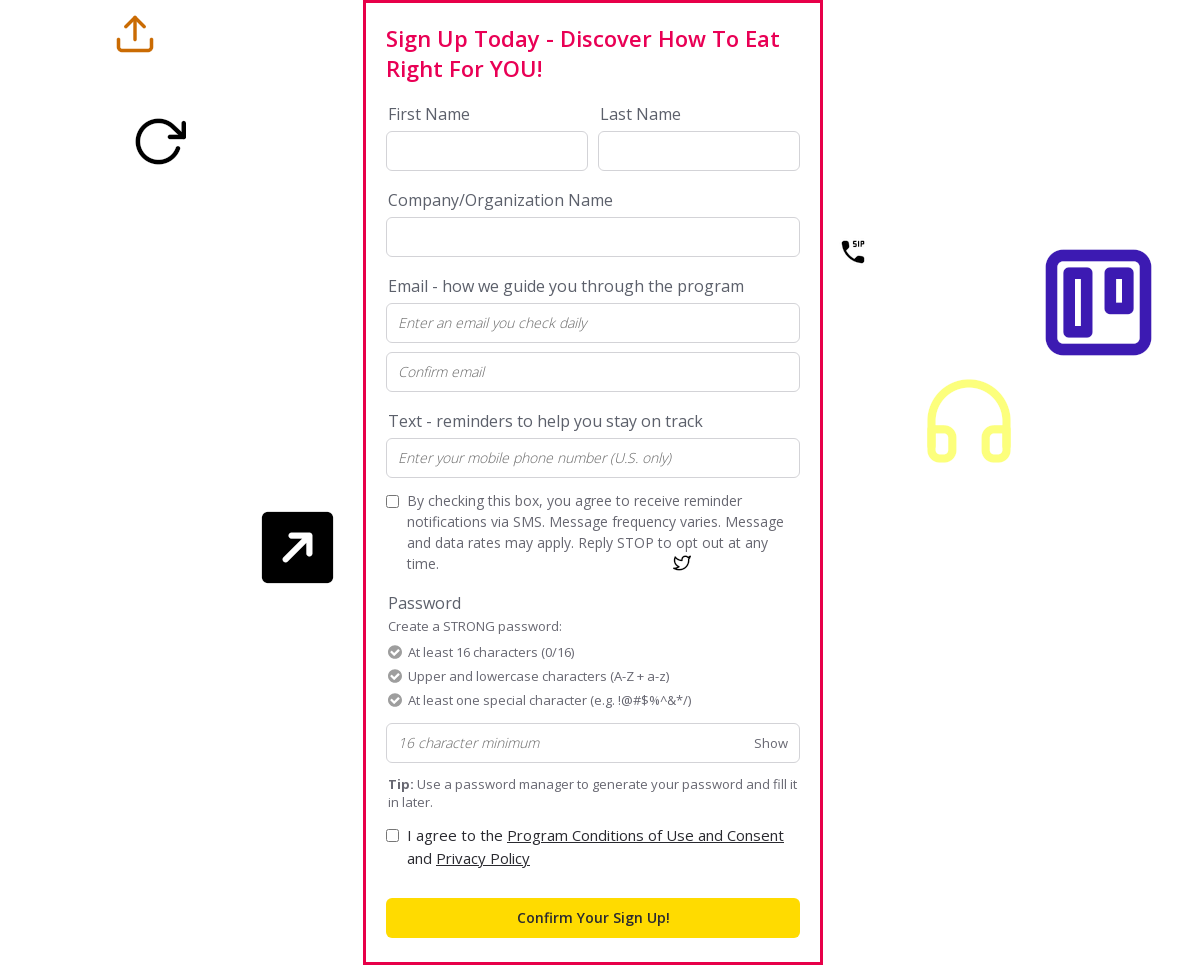 This screenshot has height=965, width=1186. Describe the element at coordinates (853, 252) in the screenshot. I see `make a SIP (internet) phone call` at that location.